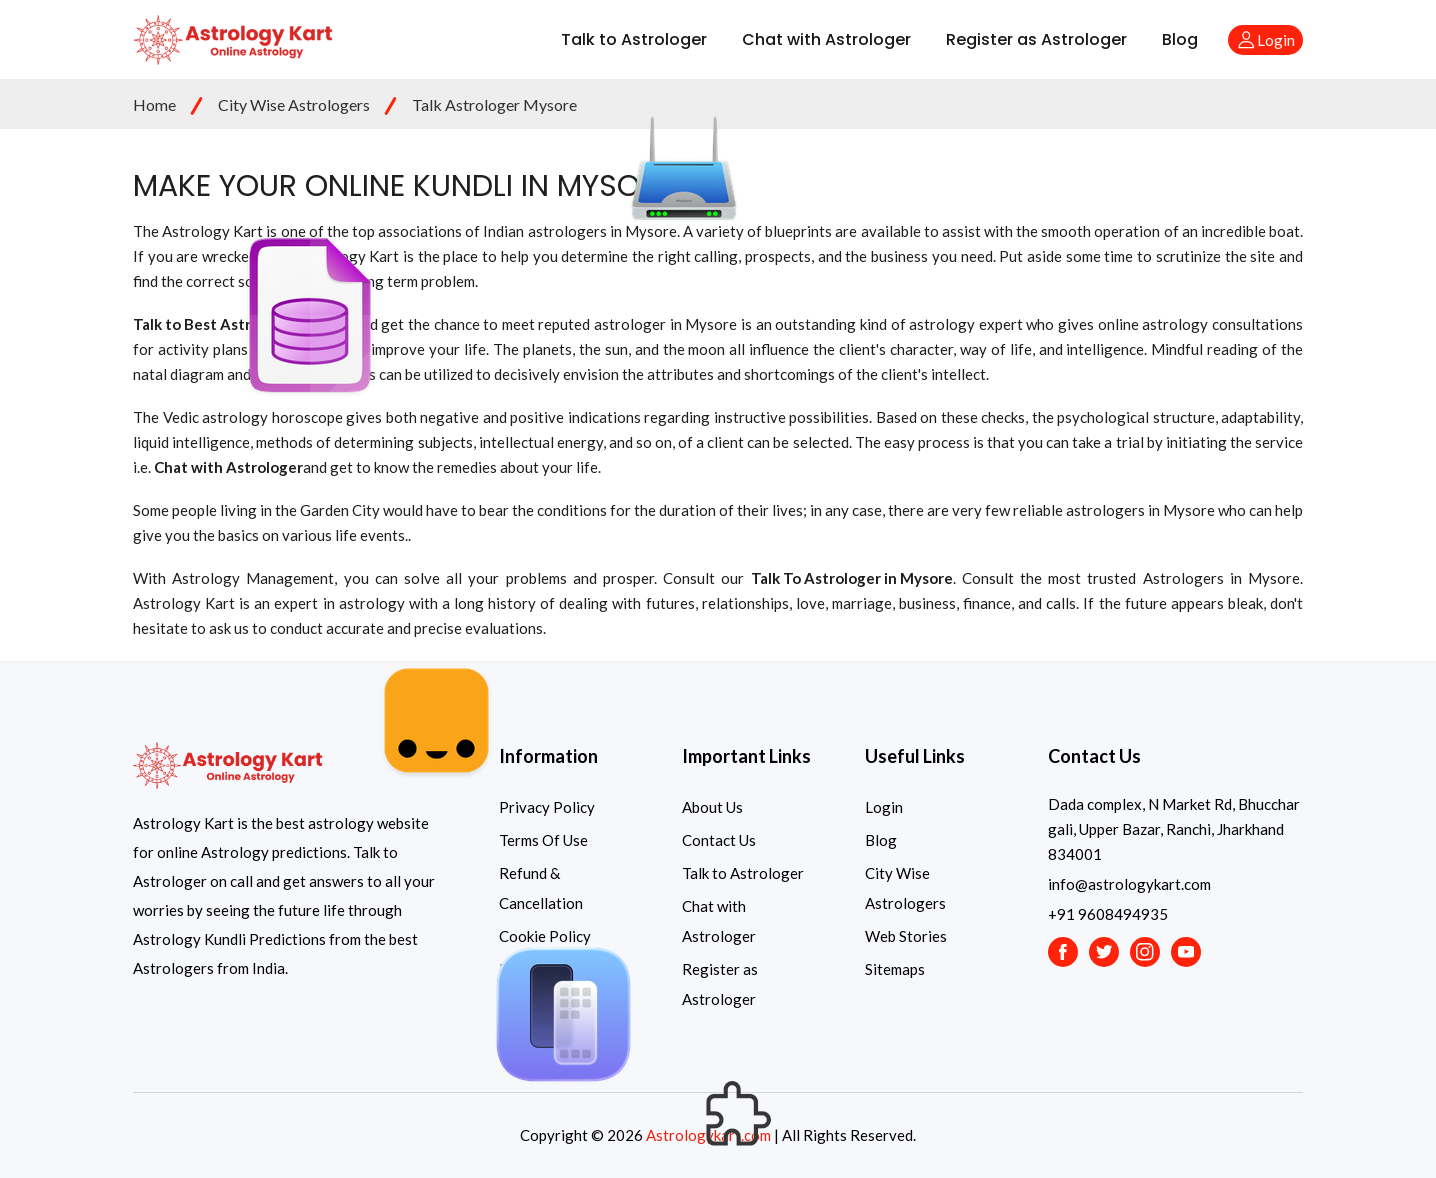 This screenshot has height=1178, width=1436. I want to click on network modem or router device status, so click(684, 168).